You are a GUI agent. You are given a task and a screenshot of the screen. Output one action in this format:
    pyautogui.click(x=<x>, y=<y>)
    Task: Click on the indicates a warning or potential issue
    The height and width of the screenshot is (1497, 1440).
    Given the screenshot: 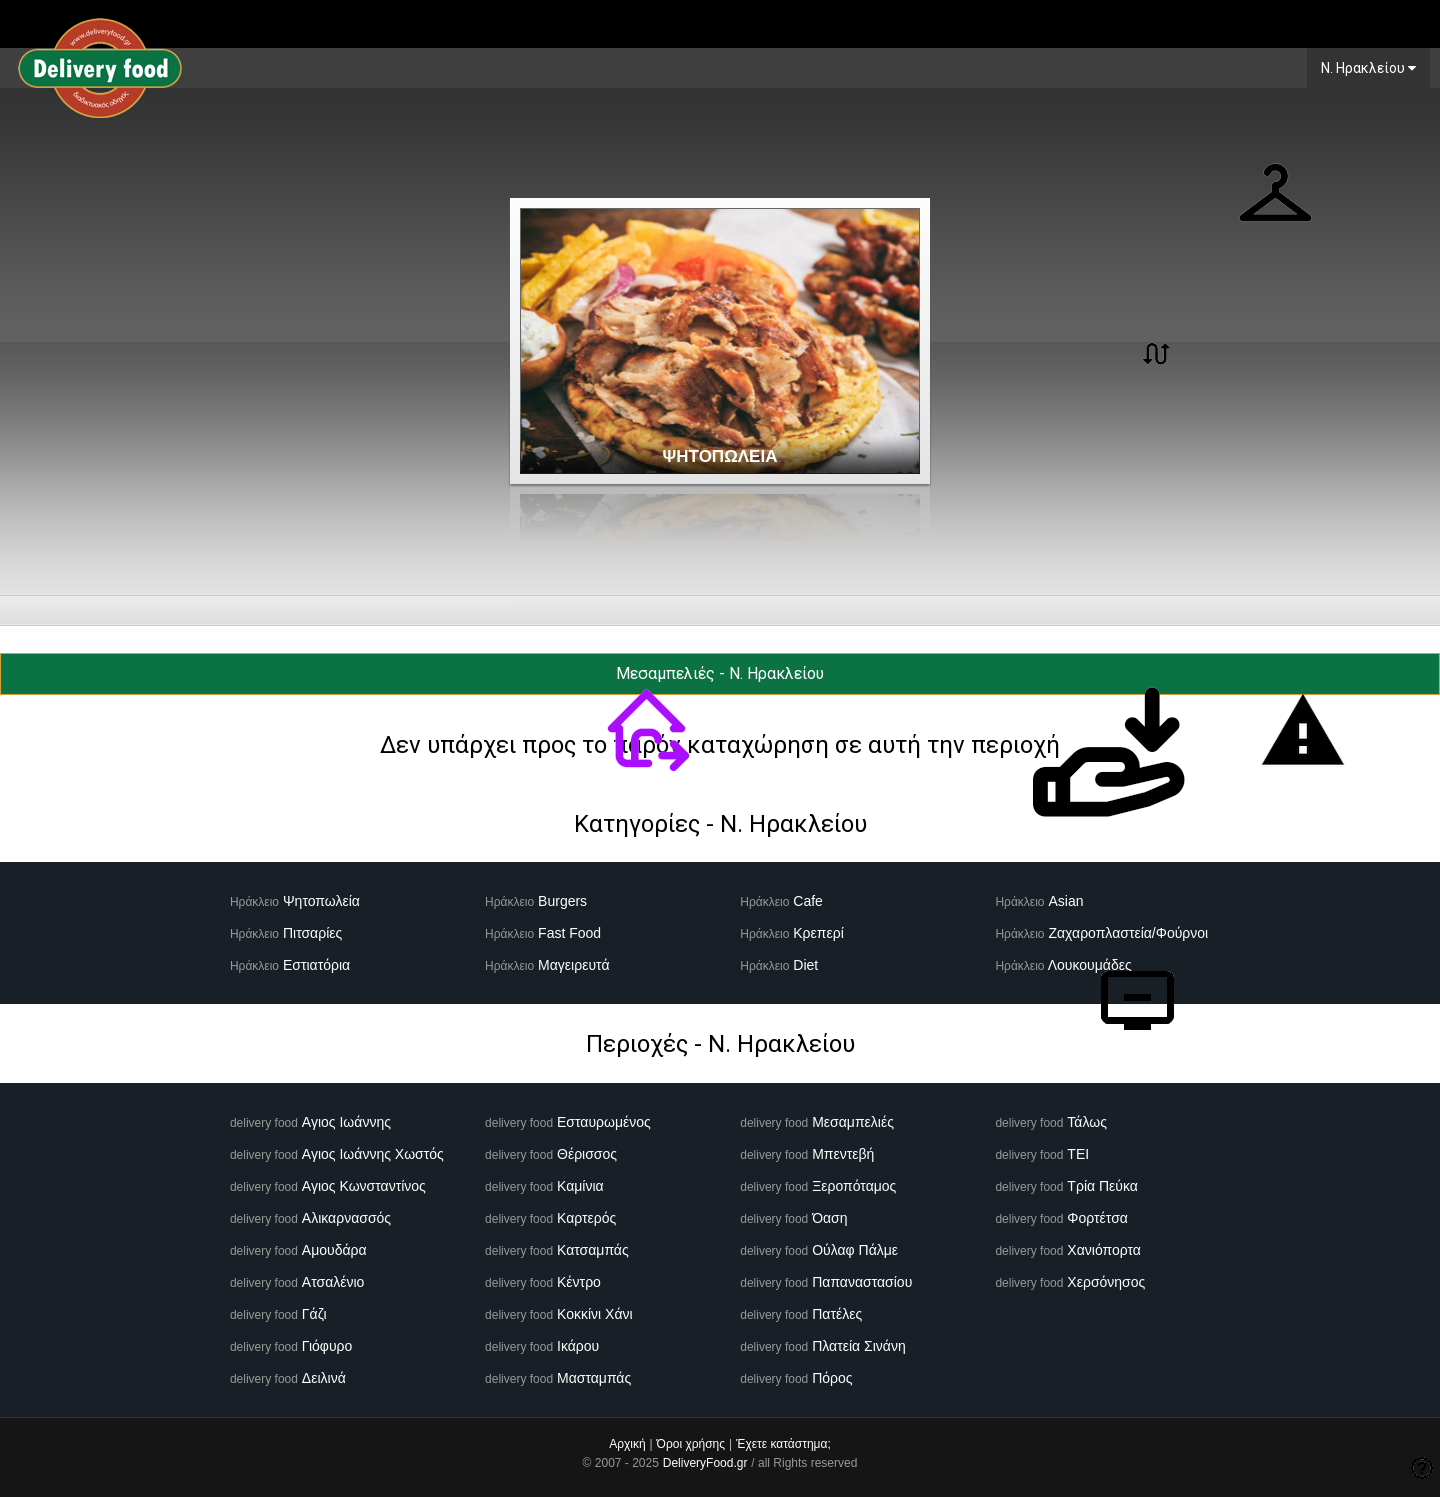 What is the action you would take?
    pyautogui.click(x=1303, y=731)
    